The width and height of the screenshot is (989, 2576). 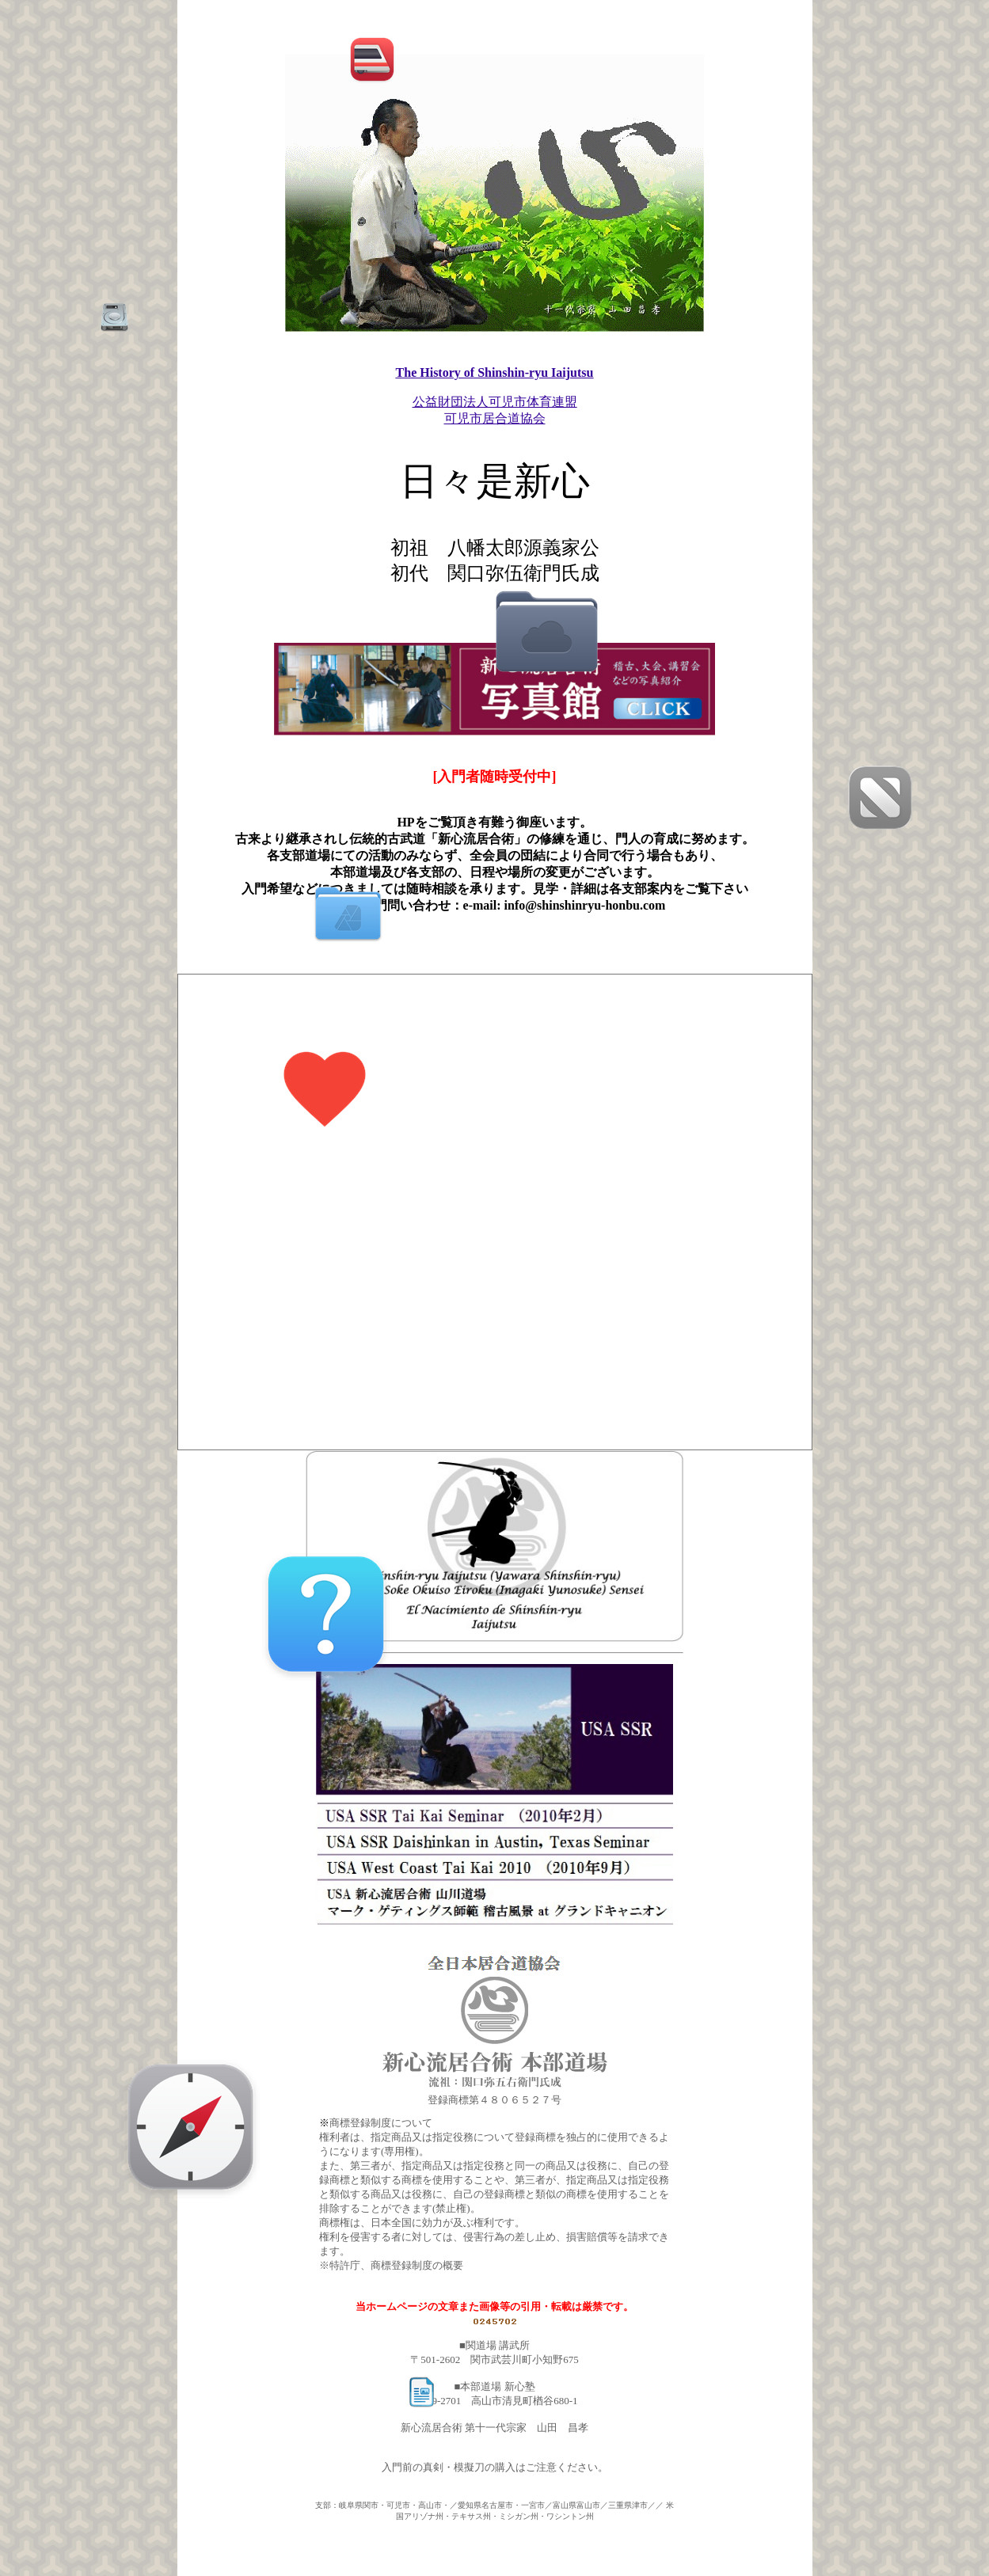 I want to click on open Affinity Photo project folder, so click(x=348, y=913).